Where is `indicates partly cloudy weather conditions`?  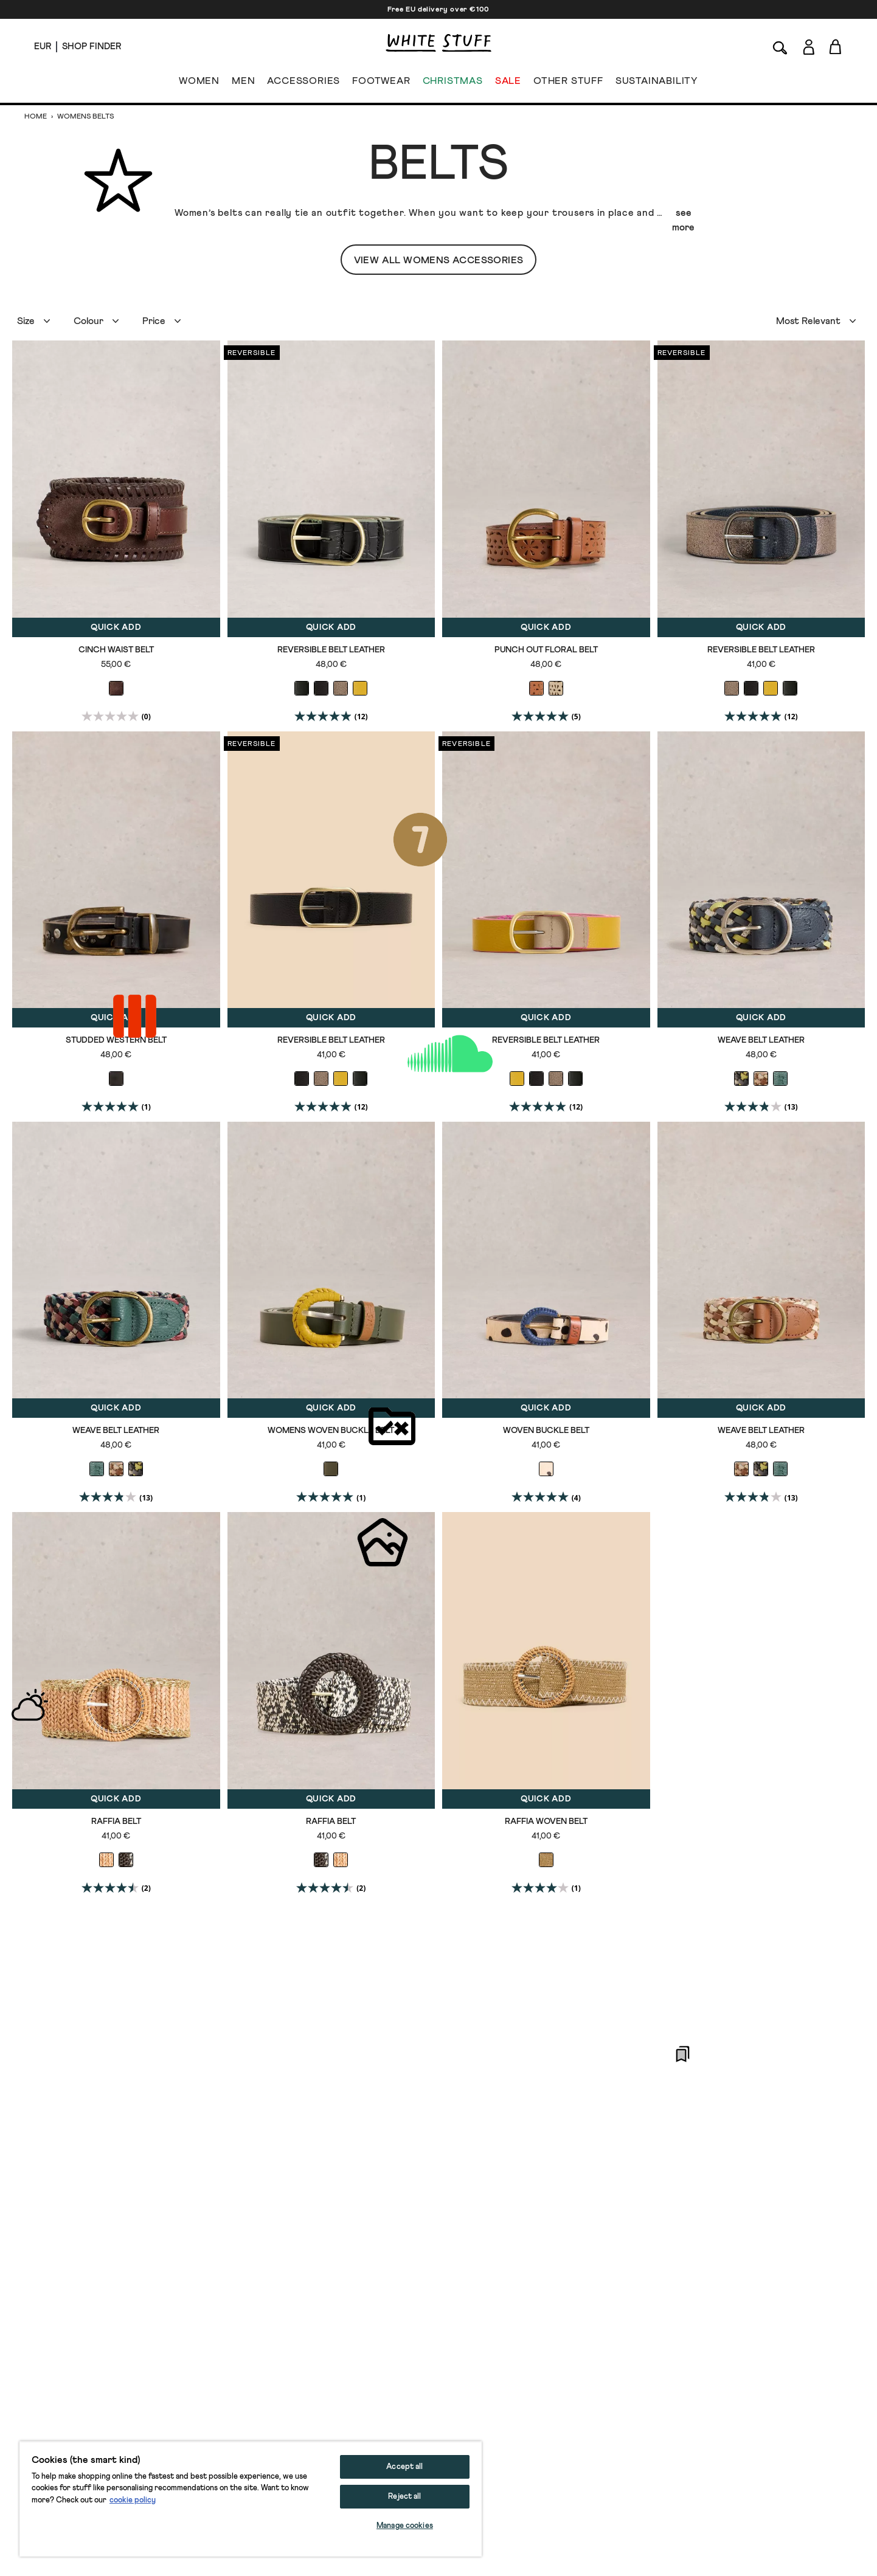 indicates partly cloudy weather conditions is located at coordinates (30, 1705).